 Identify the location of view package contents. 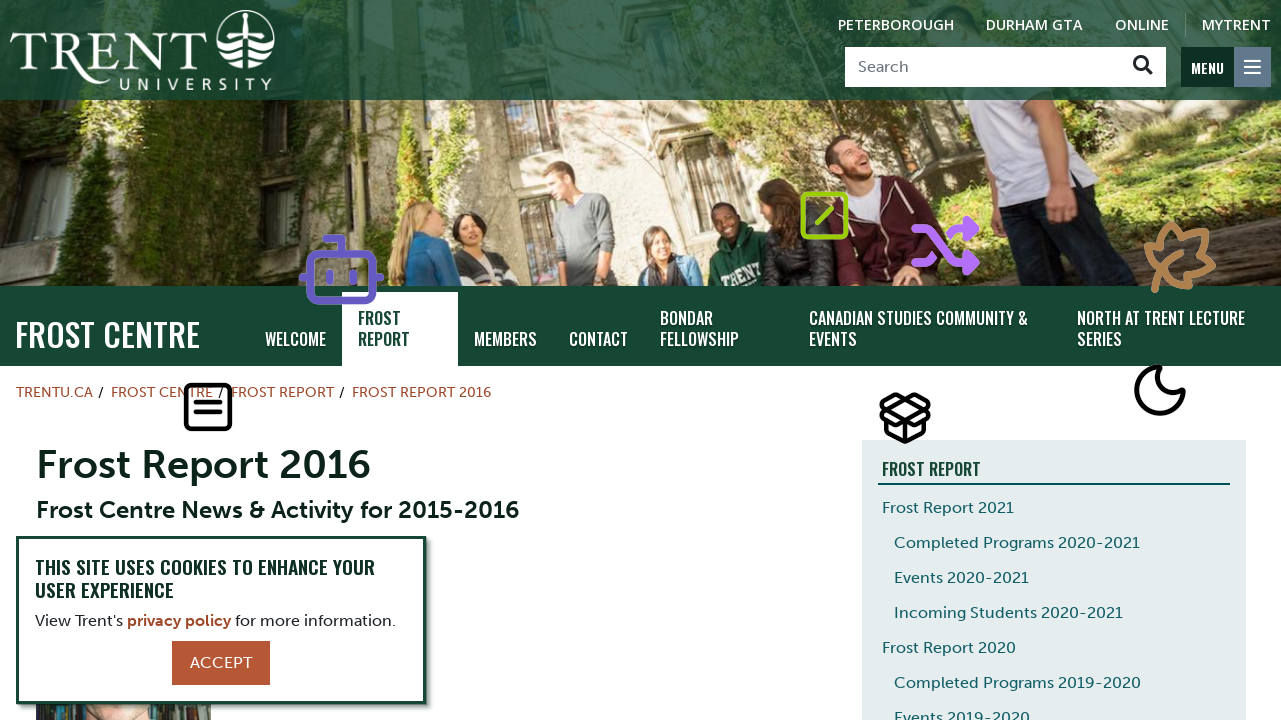
(905, 418).